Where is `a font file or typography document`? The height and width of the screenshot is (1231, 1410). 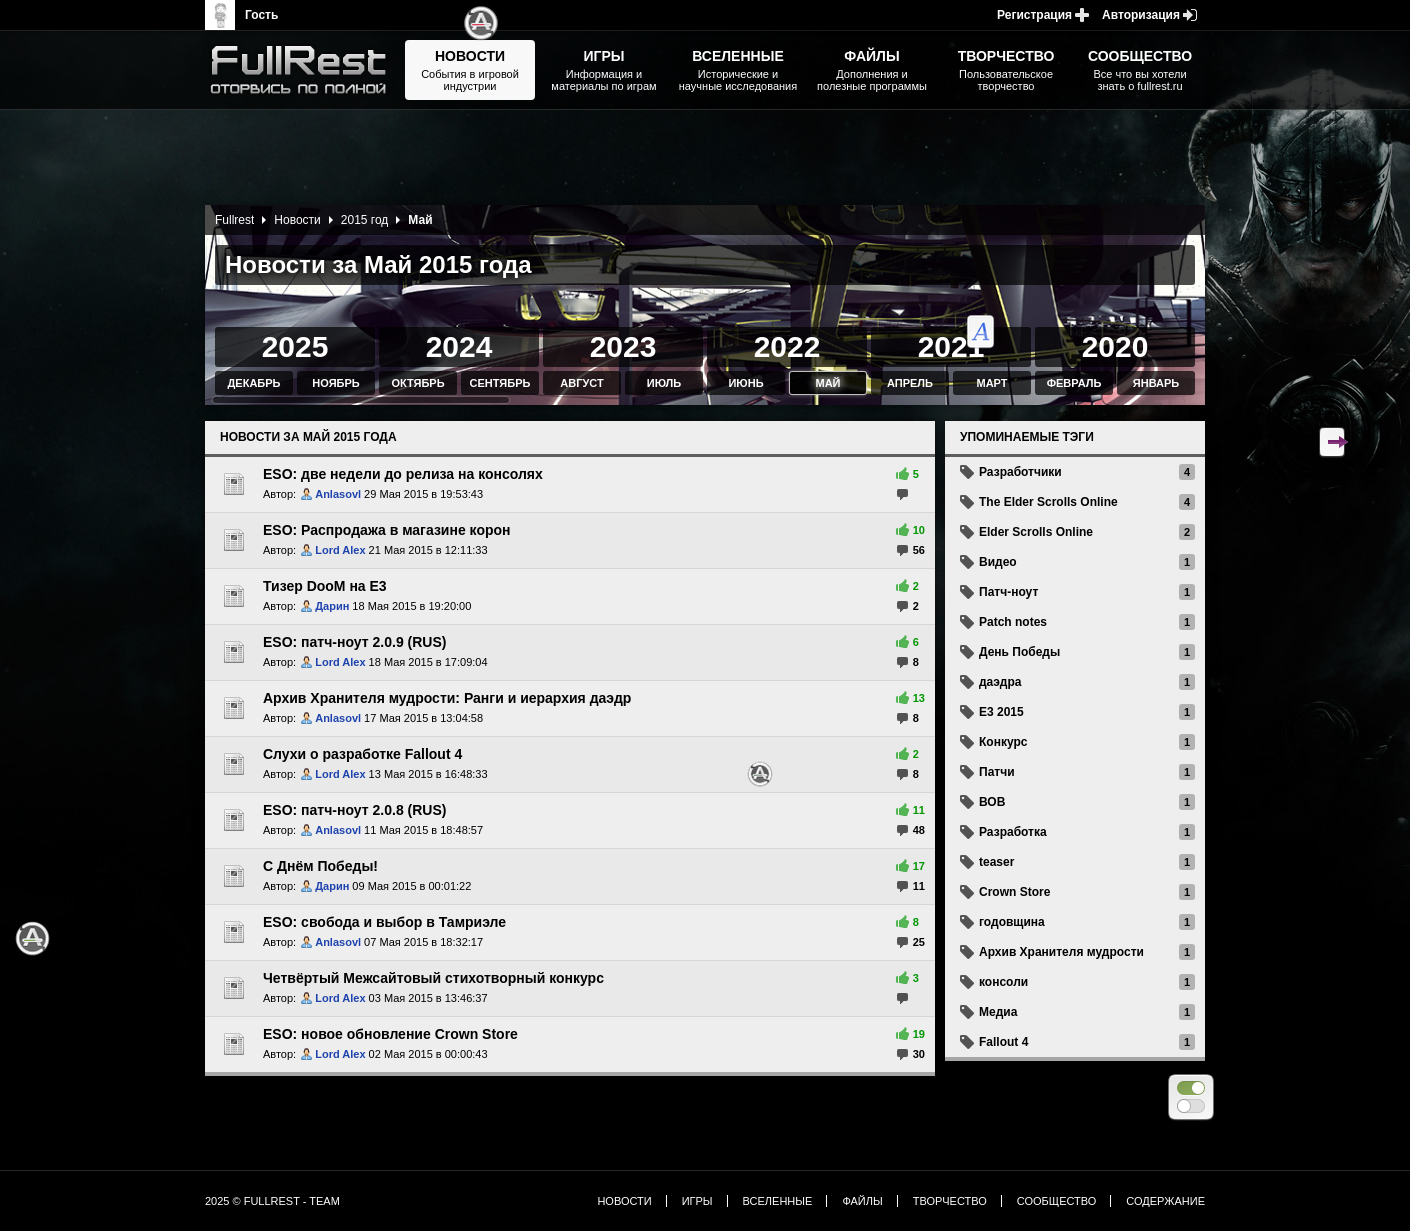 a font file or typography document is located at coordinates (980, 331).